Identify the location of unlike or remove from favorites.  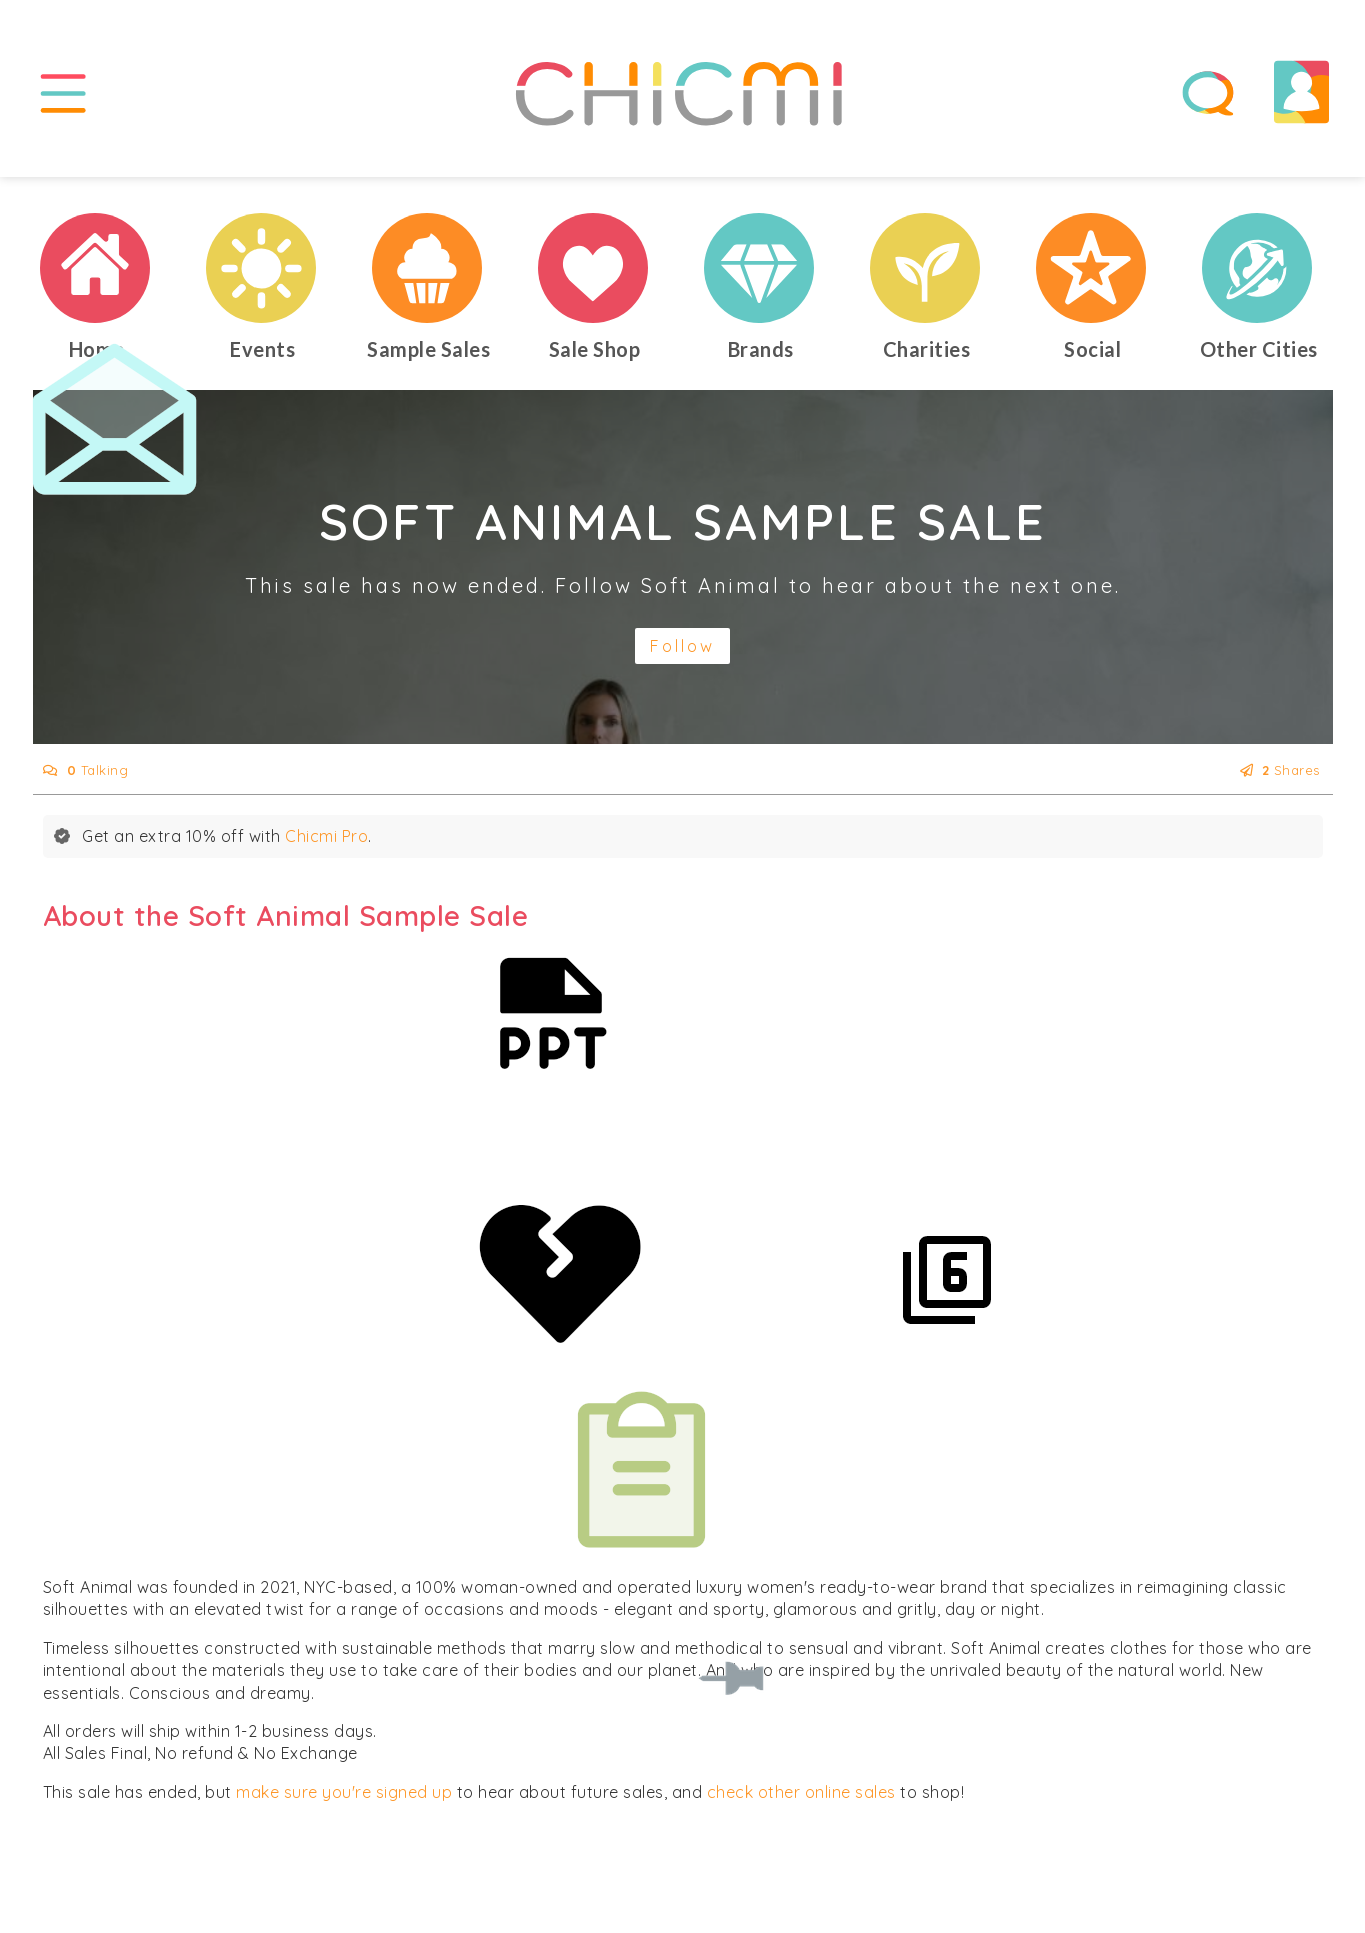
(560, 1268).